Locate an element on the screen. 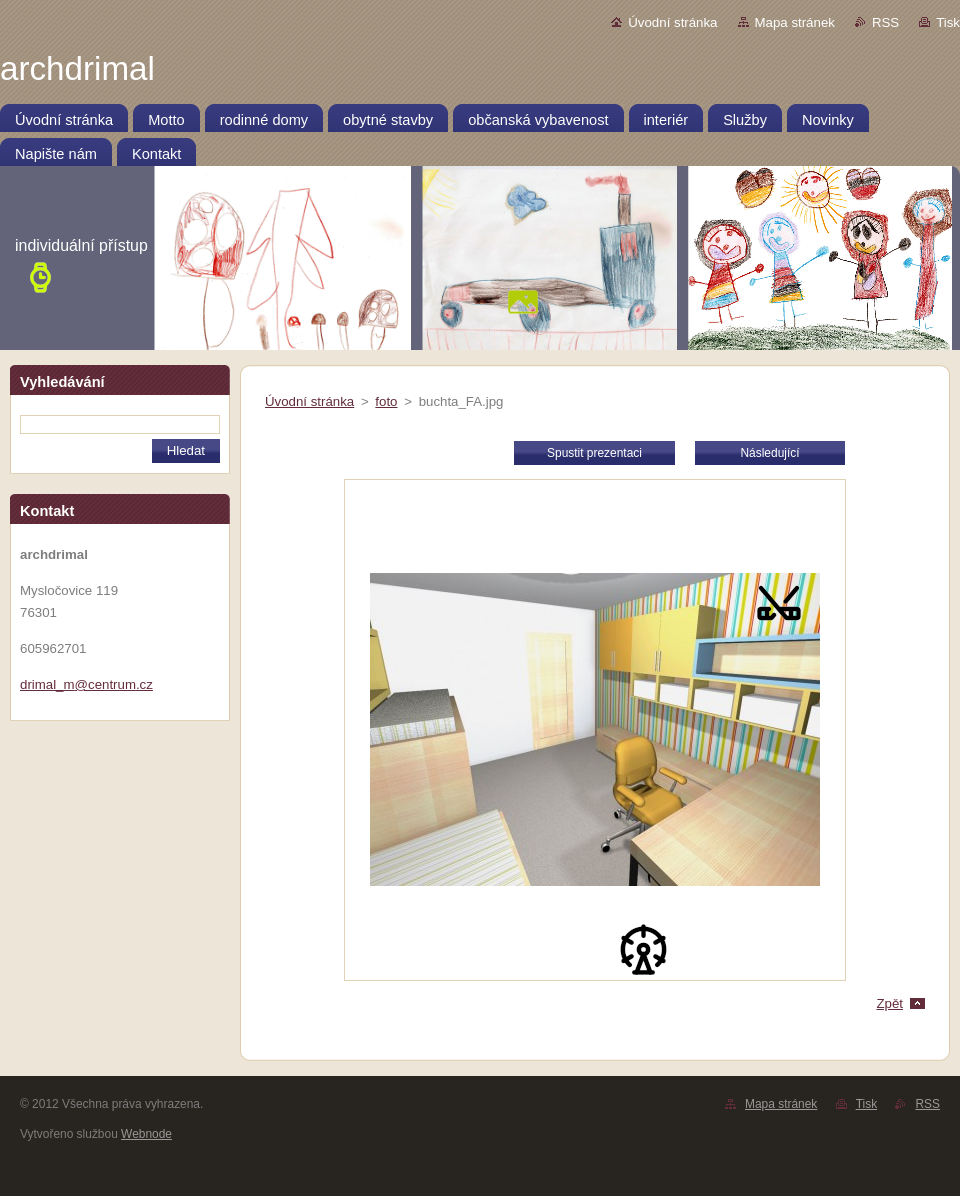 This screenshot has height=1196, width=960. view smartwatch or wearable device settings is located at coordinates (40, 277).